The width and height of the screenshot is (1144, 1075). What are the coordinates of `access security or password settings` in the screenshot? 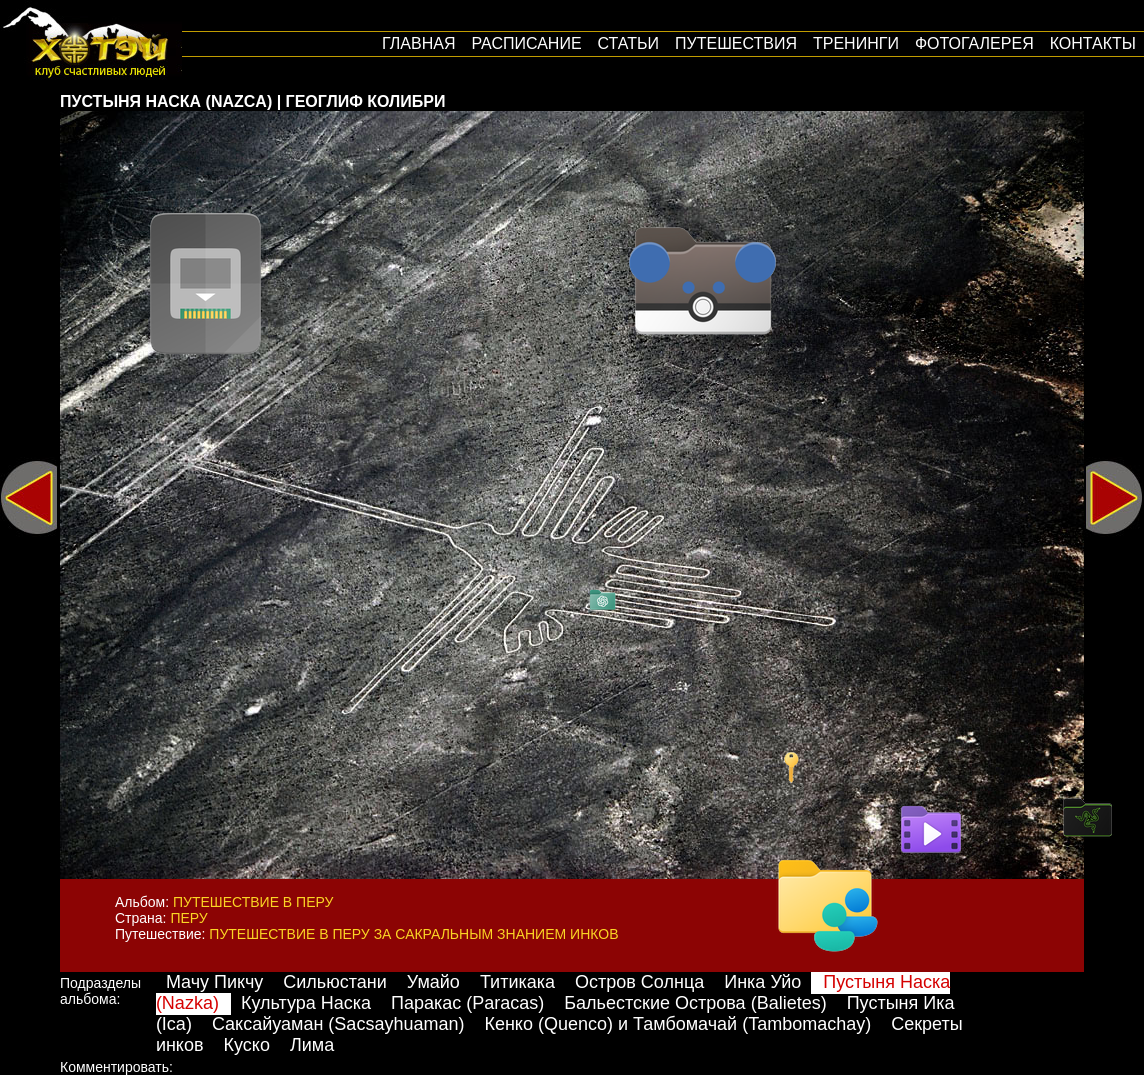 It's located at (791, 767).